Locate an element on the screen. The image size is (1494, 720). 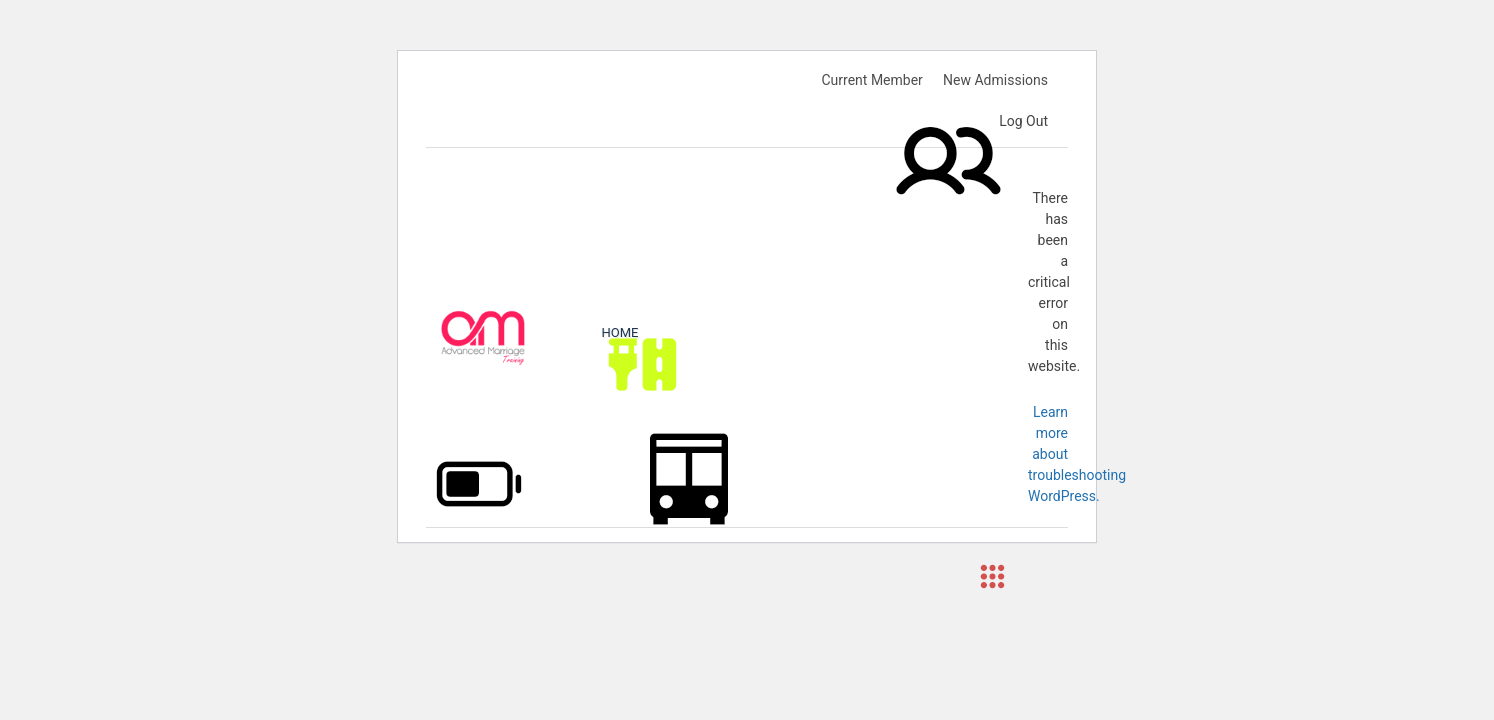
view public transit options is located at coordinates (689, 479).